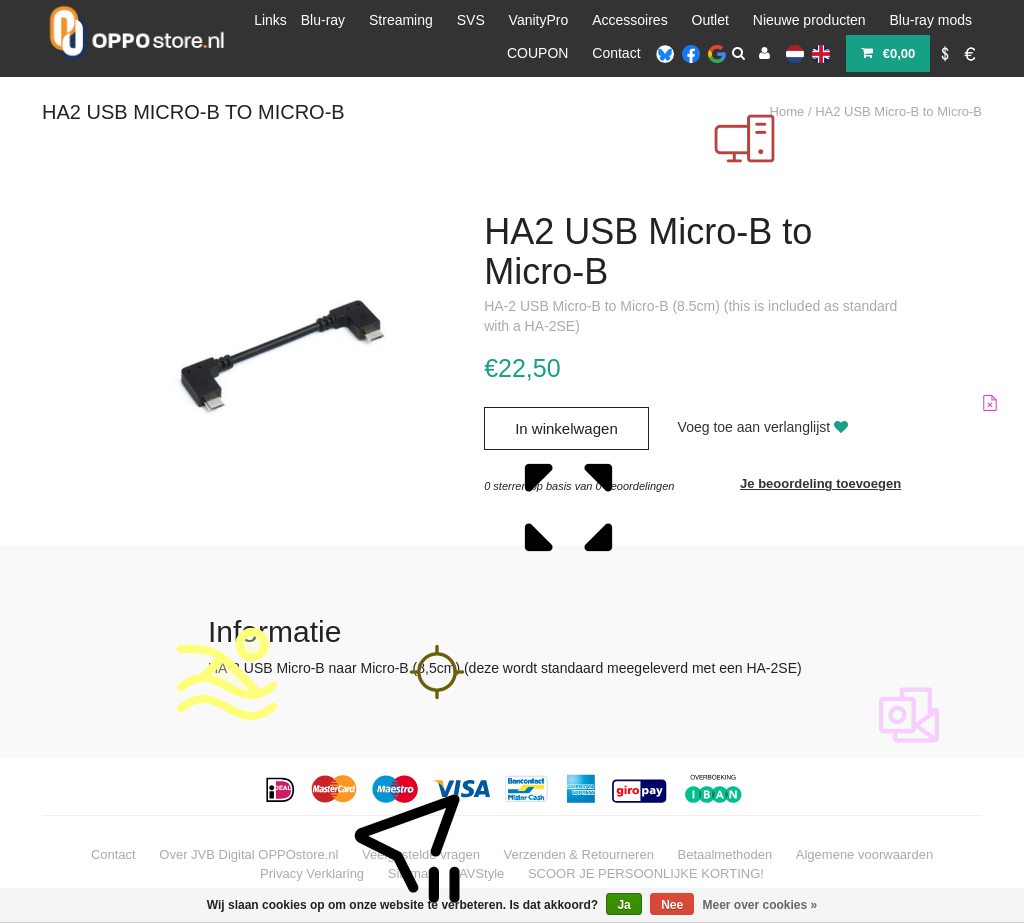 This screenshot has height=923, width=1024. I want to click on pause location sharing, so click(408, 846).